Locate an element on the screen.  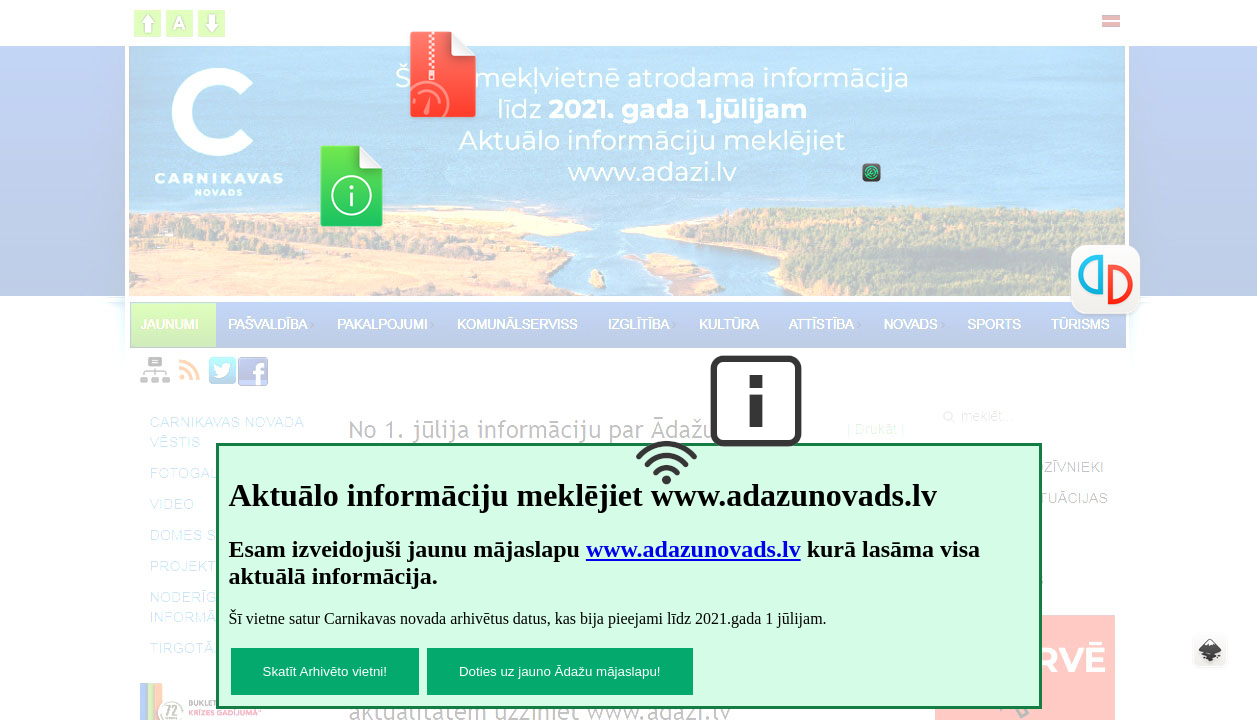
launch yuzu nintendo switch emulator is located at coordinates (1105, 279).